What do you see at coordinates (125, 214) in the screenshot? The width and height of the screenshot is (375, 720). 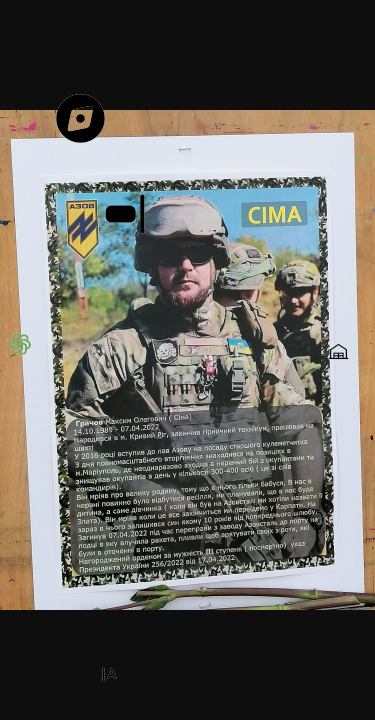 I see `align selected element to the right` at bounding box center [125, 214].